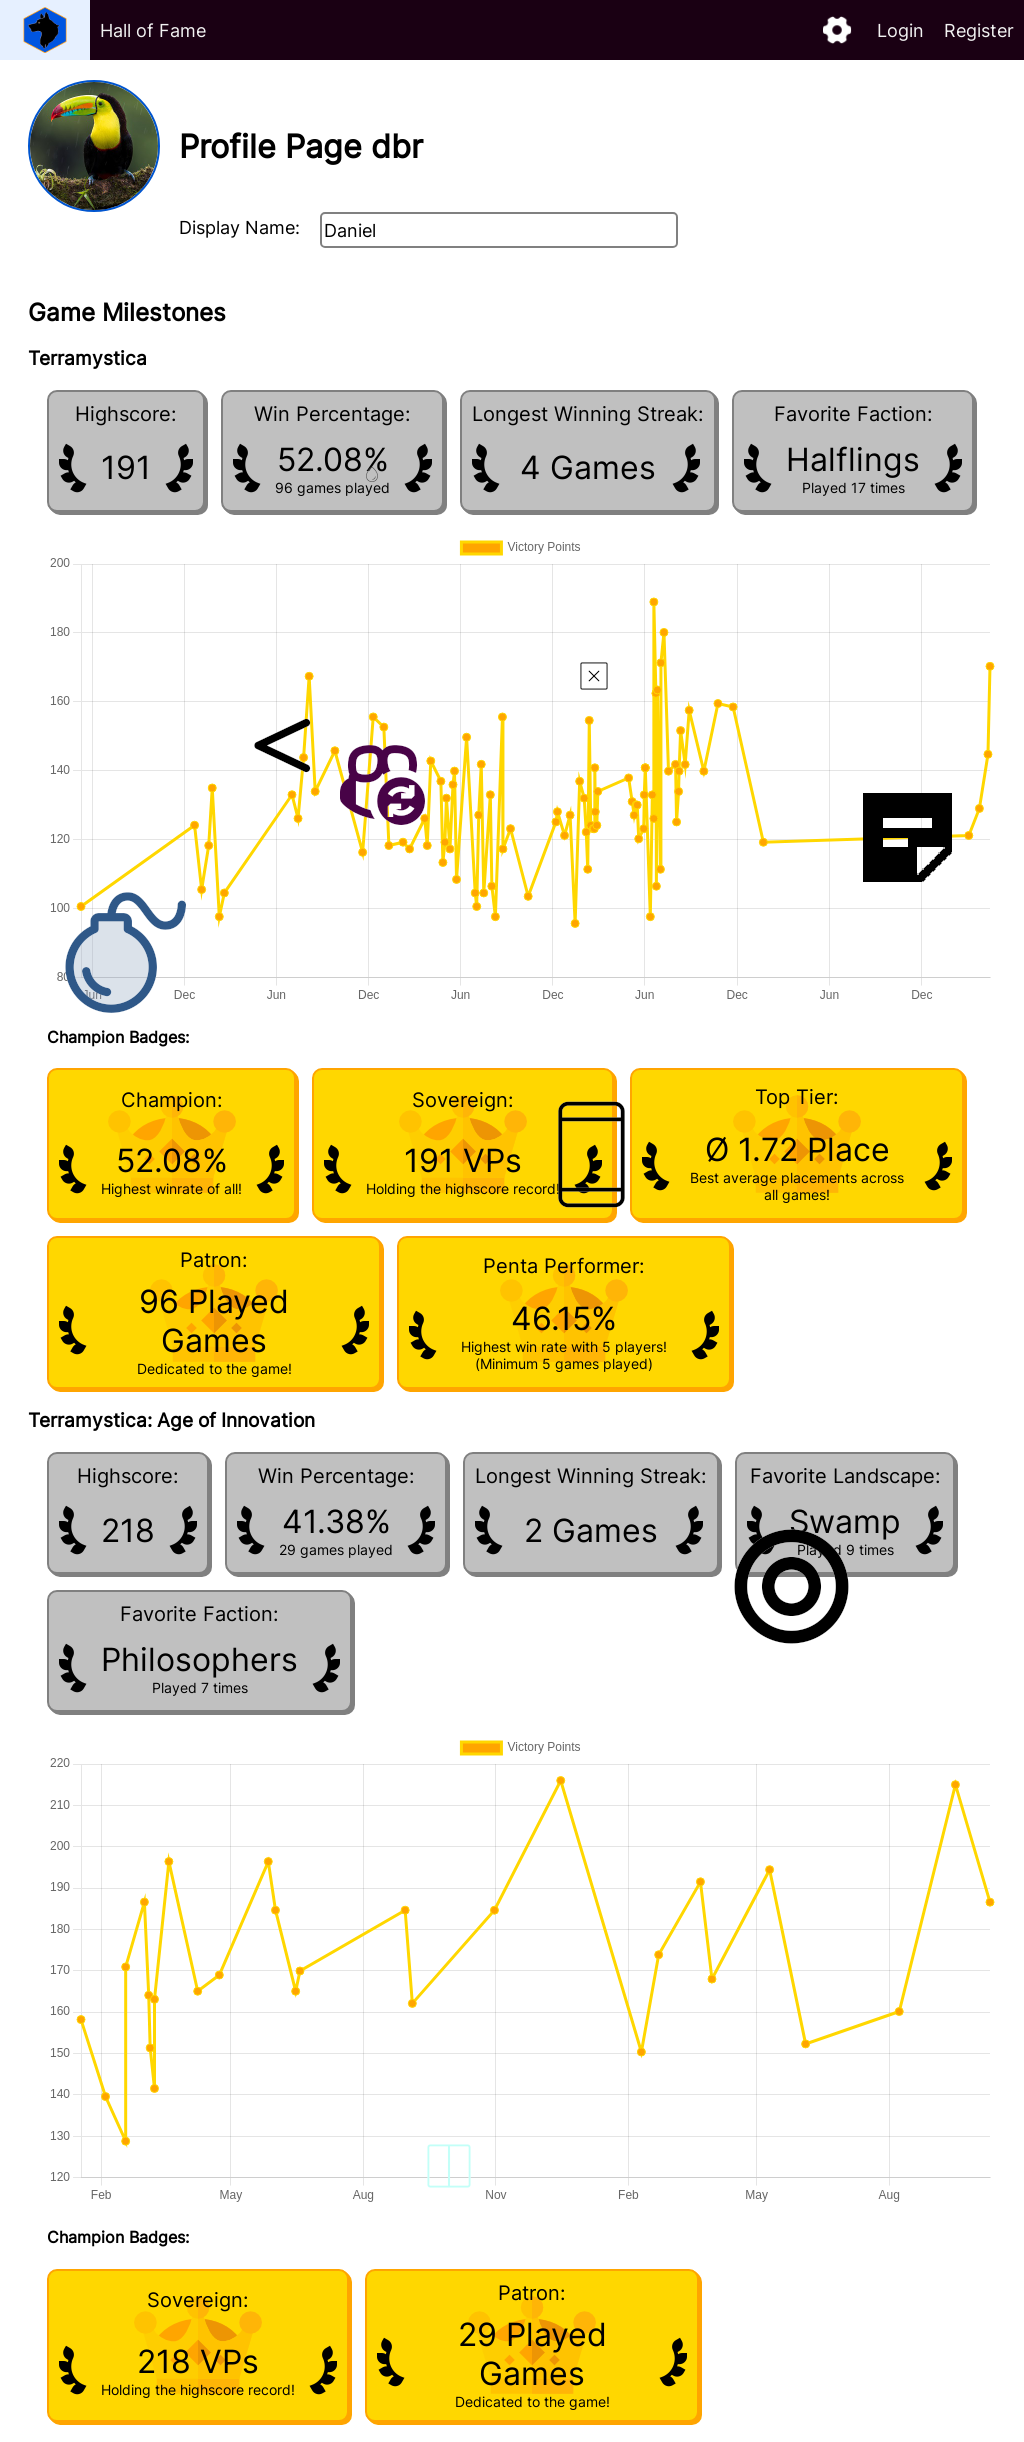  What do you see at coordinates (791, 1586) in the screenshot?
I see `select a single option from a list` at bounding box center [791, 1586].